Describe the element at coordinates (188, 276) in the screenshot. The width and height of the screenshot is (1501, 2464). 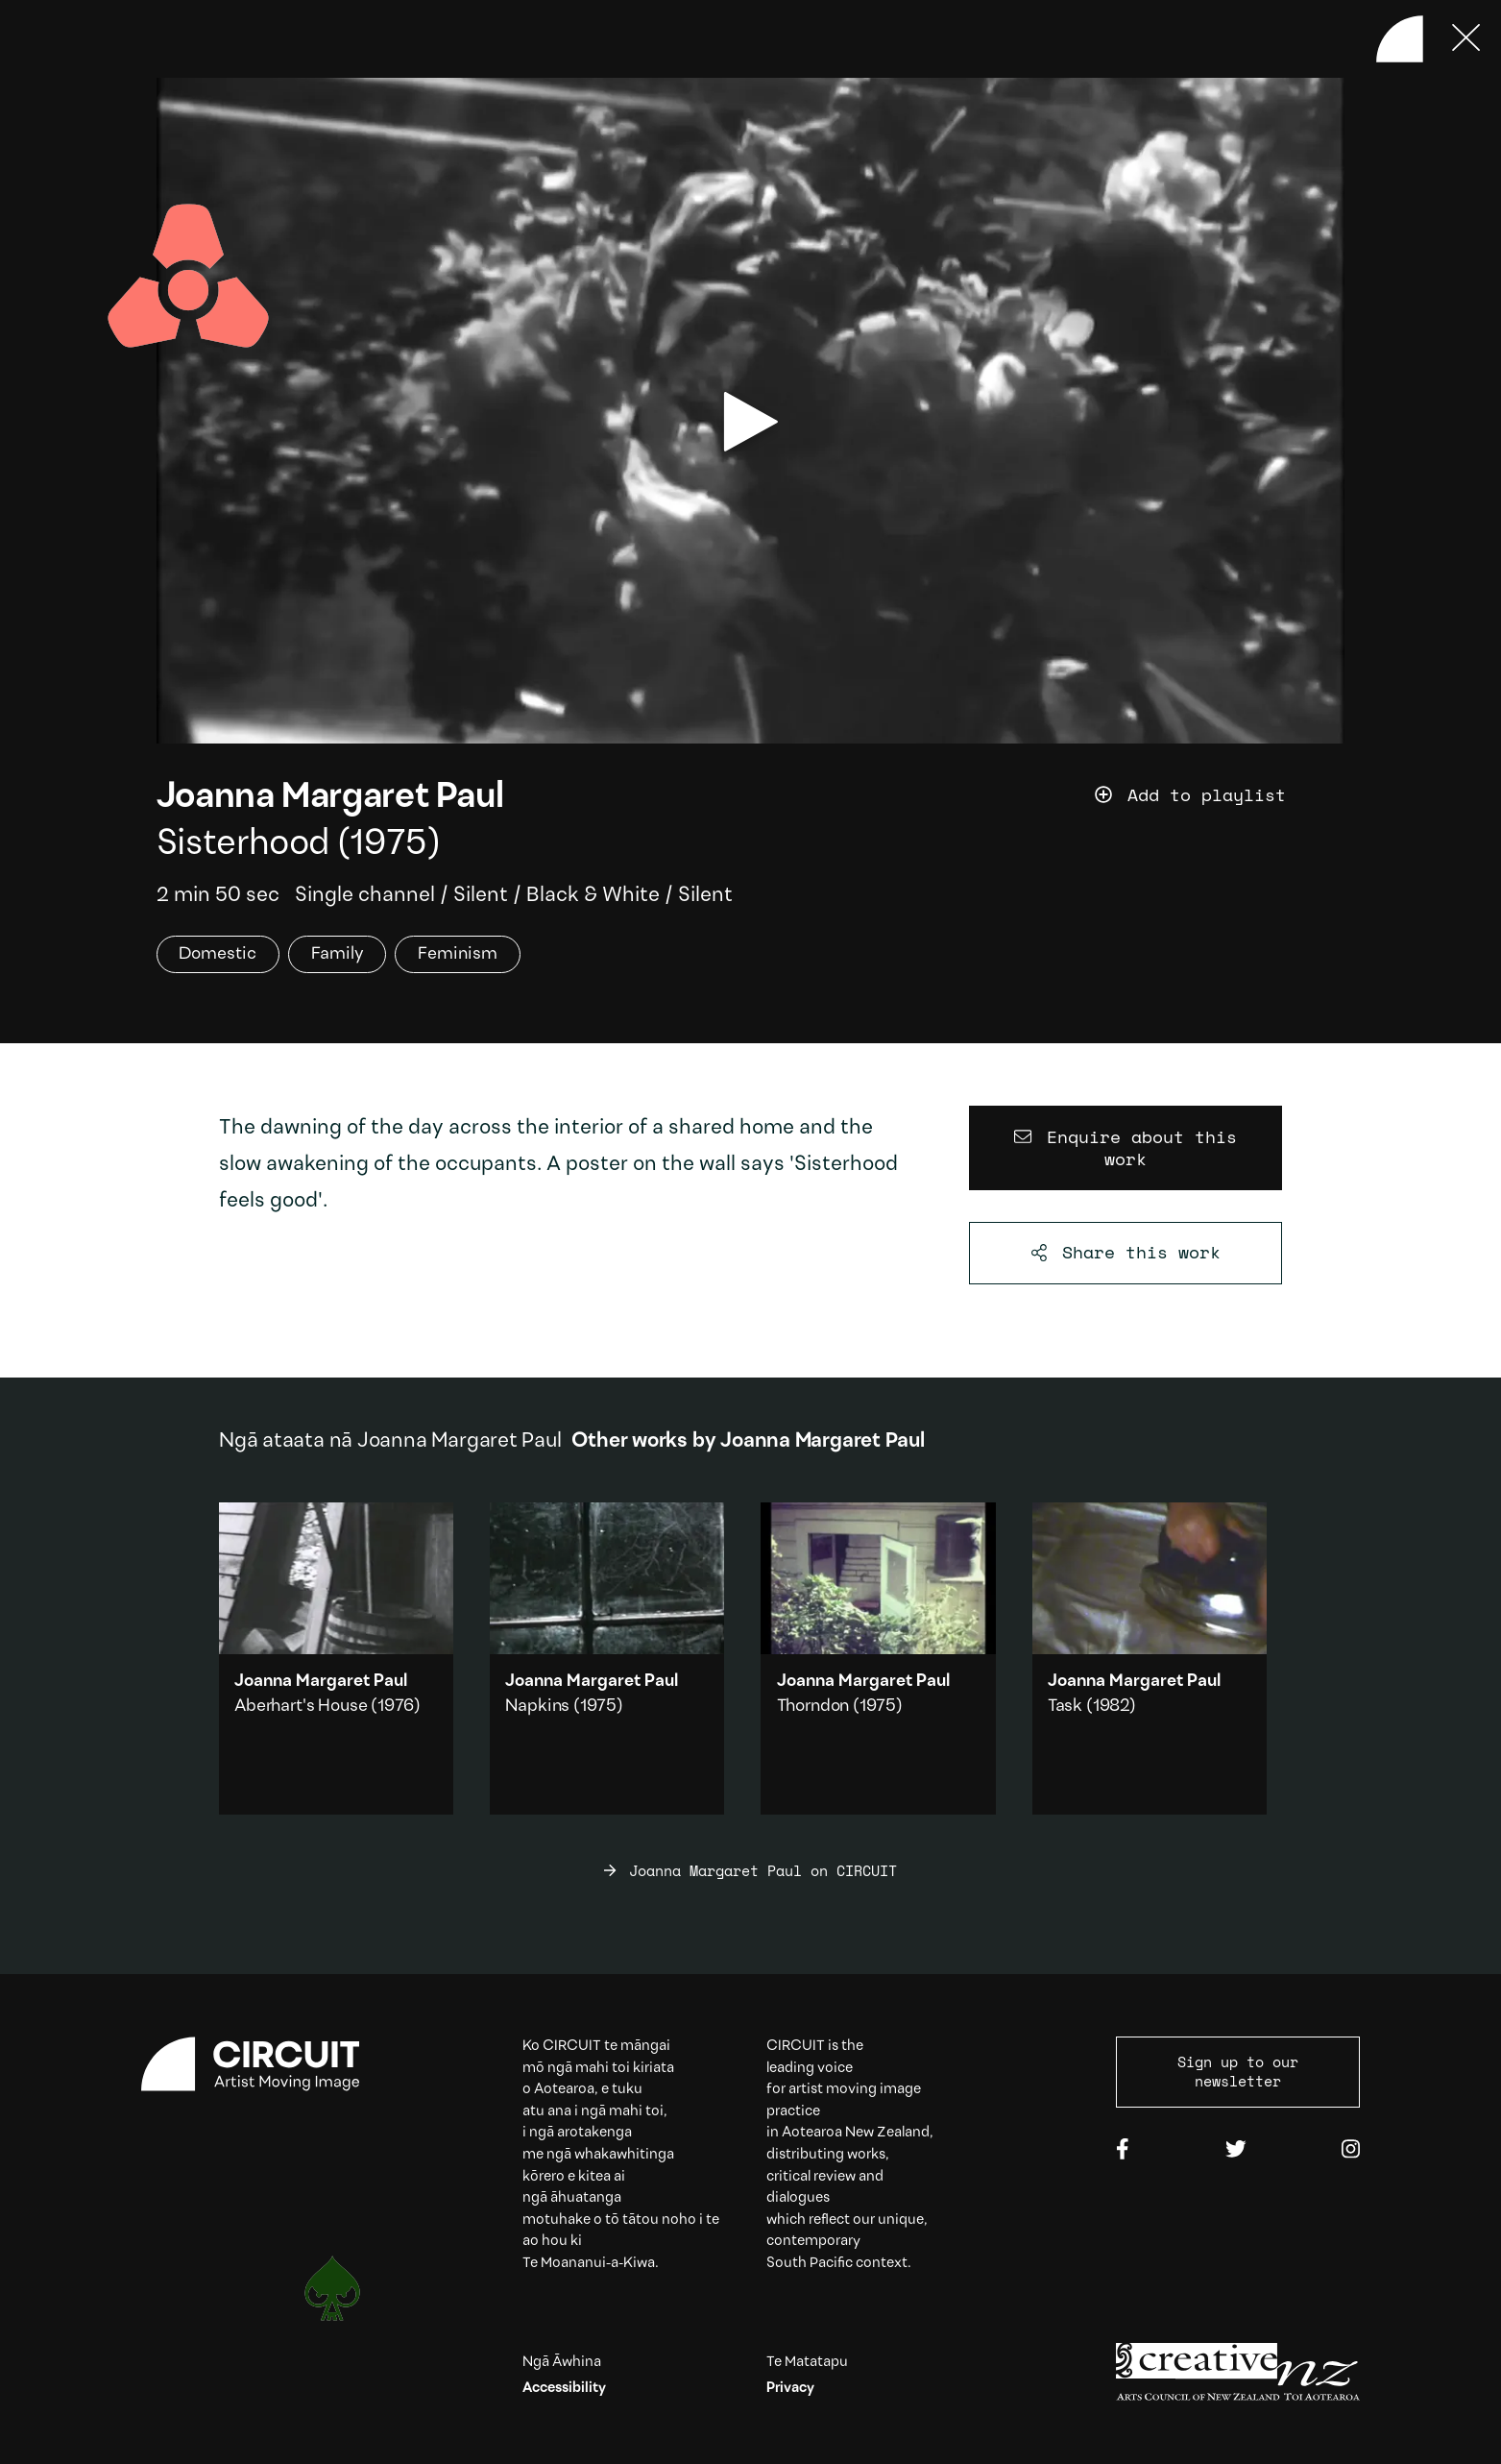
I see `indicates nuclear or reactor system status` at that location.